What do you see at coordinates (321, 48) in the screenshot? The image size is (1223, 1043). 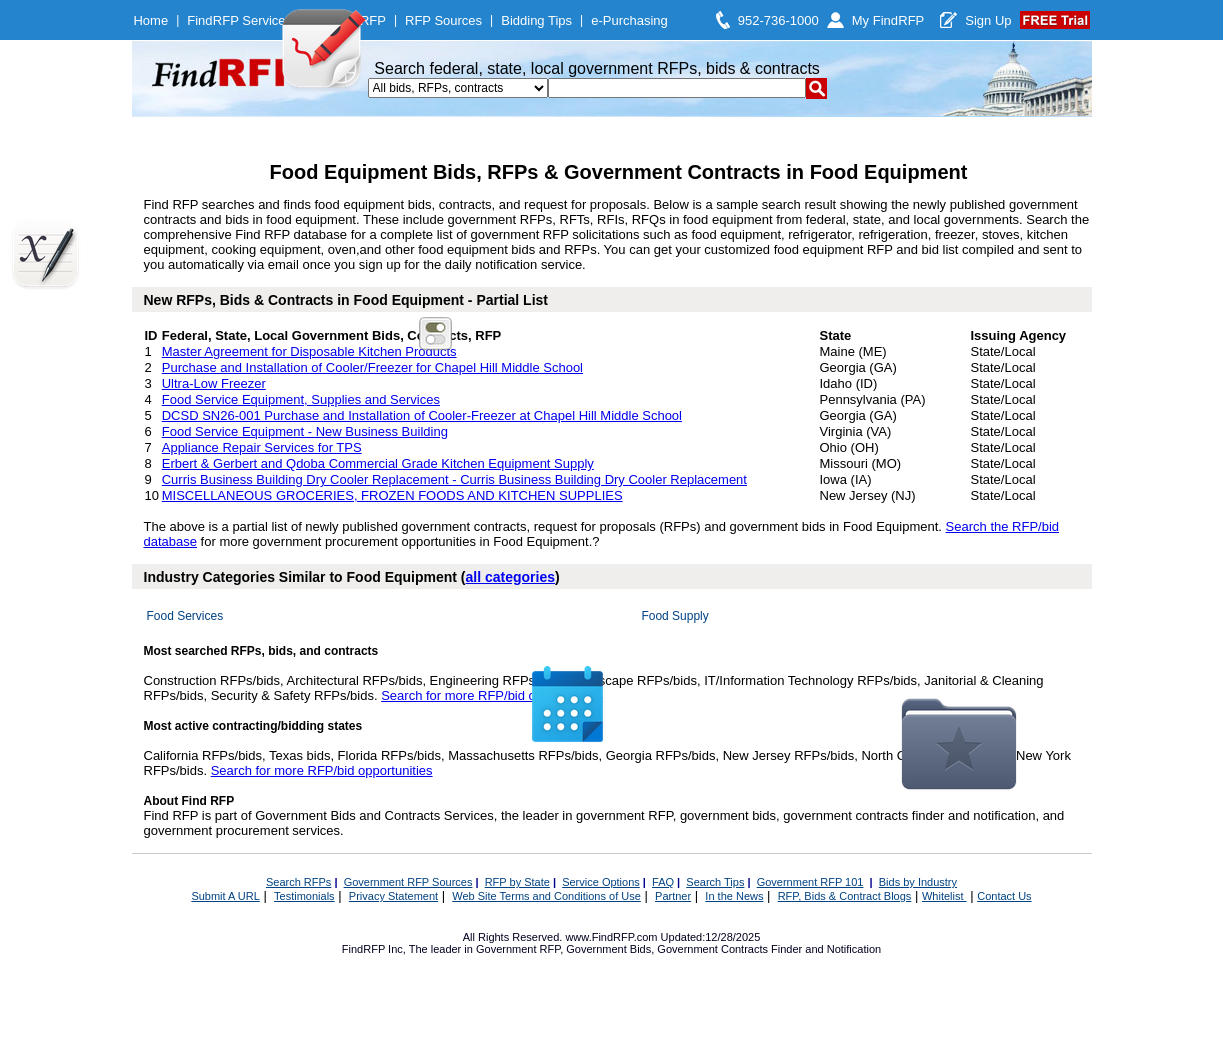 I see `open drawing app` at bounding box center [321, 48].